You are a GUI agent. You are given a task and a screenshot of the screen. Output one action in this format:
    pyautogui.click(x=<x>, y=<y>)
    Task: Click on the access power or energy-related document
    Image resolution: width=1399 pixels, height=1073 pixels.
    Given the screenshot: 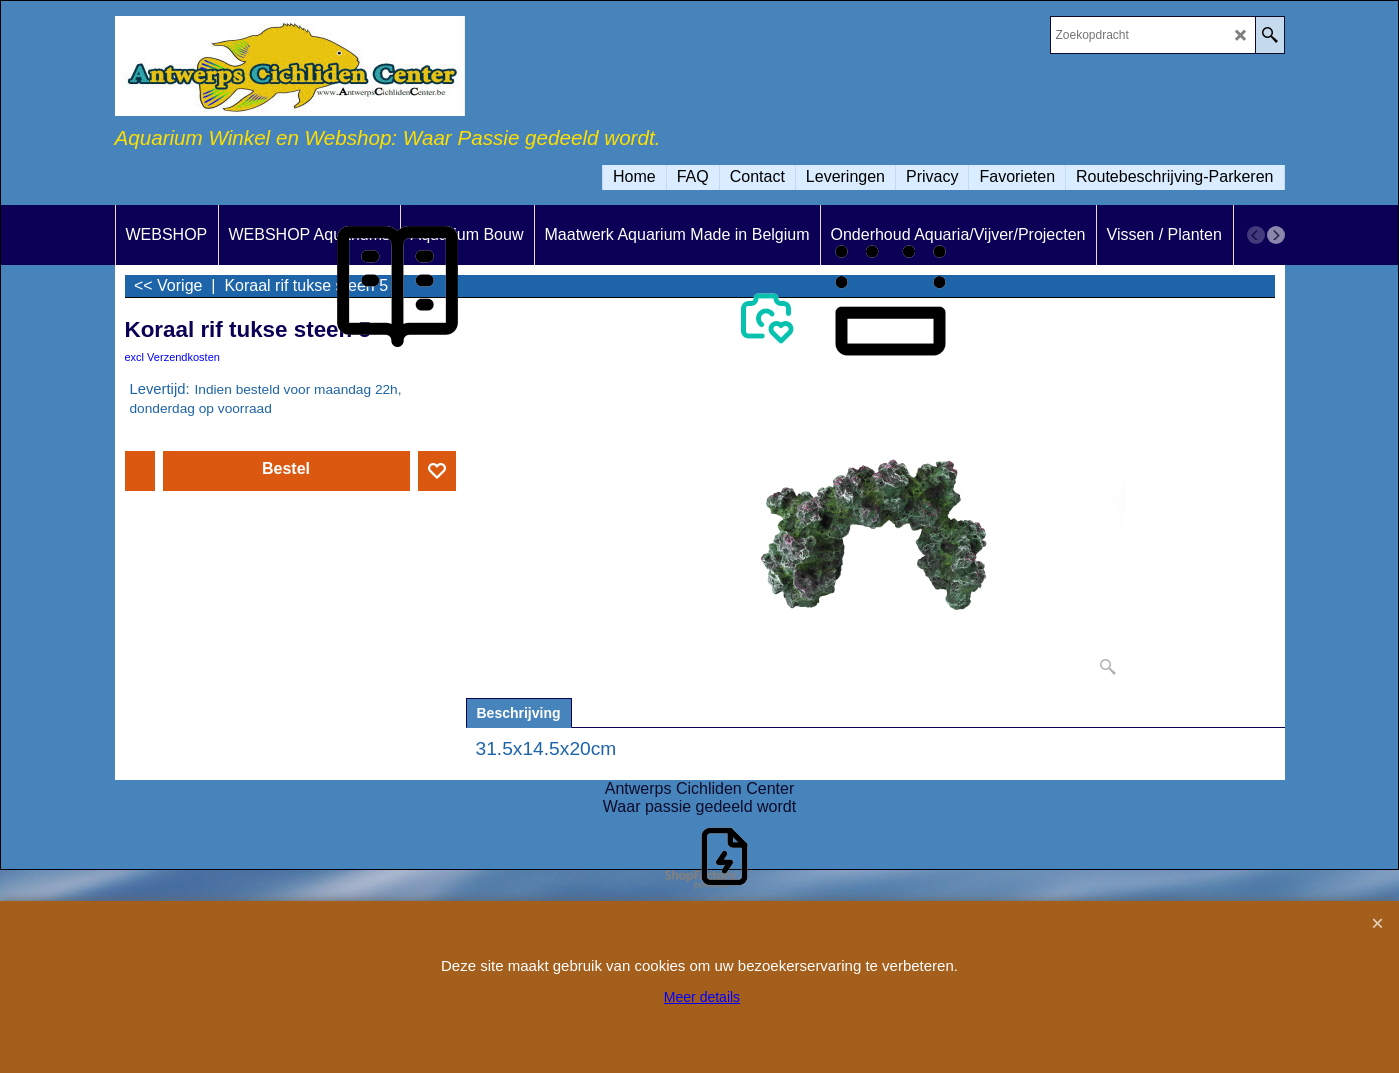 What is the action you would take?
    pyautogui.click(x=724, y=856)
    